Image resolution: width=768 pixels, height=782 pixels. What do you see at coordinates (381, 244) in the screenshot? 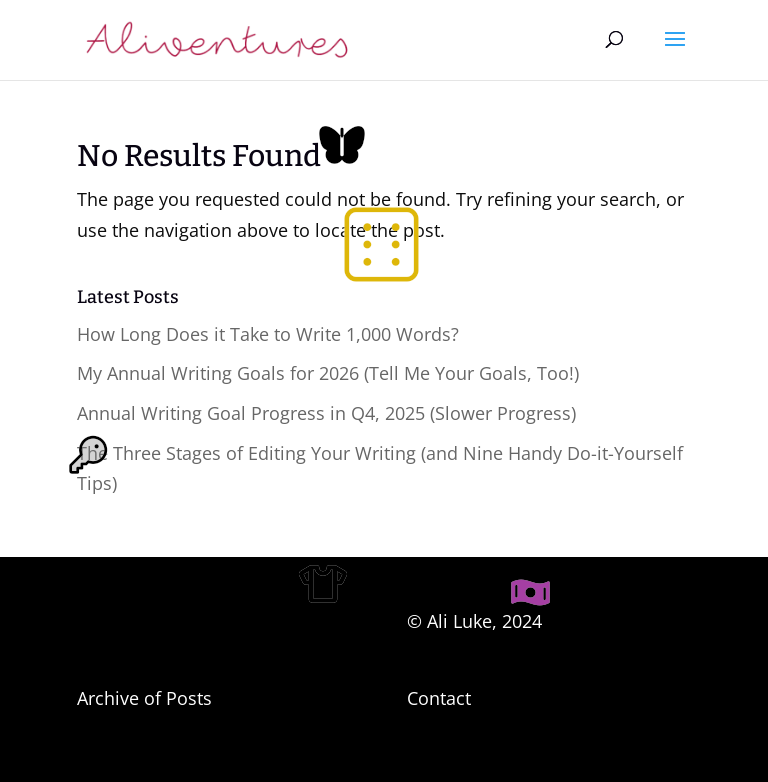
I see `randomize or shuffle content` at bounding box center [381, 244].